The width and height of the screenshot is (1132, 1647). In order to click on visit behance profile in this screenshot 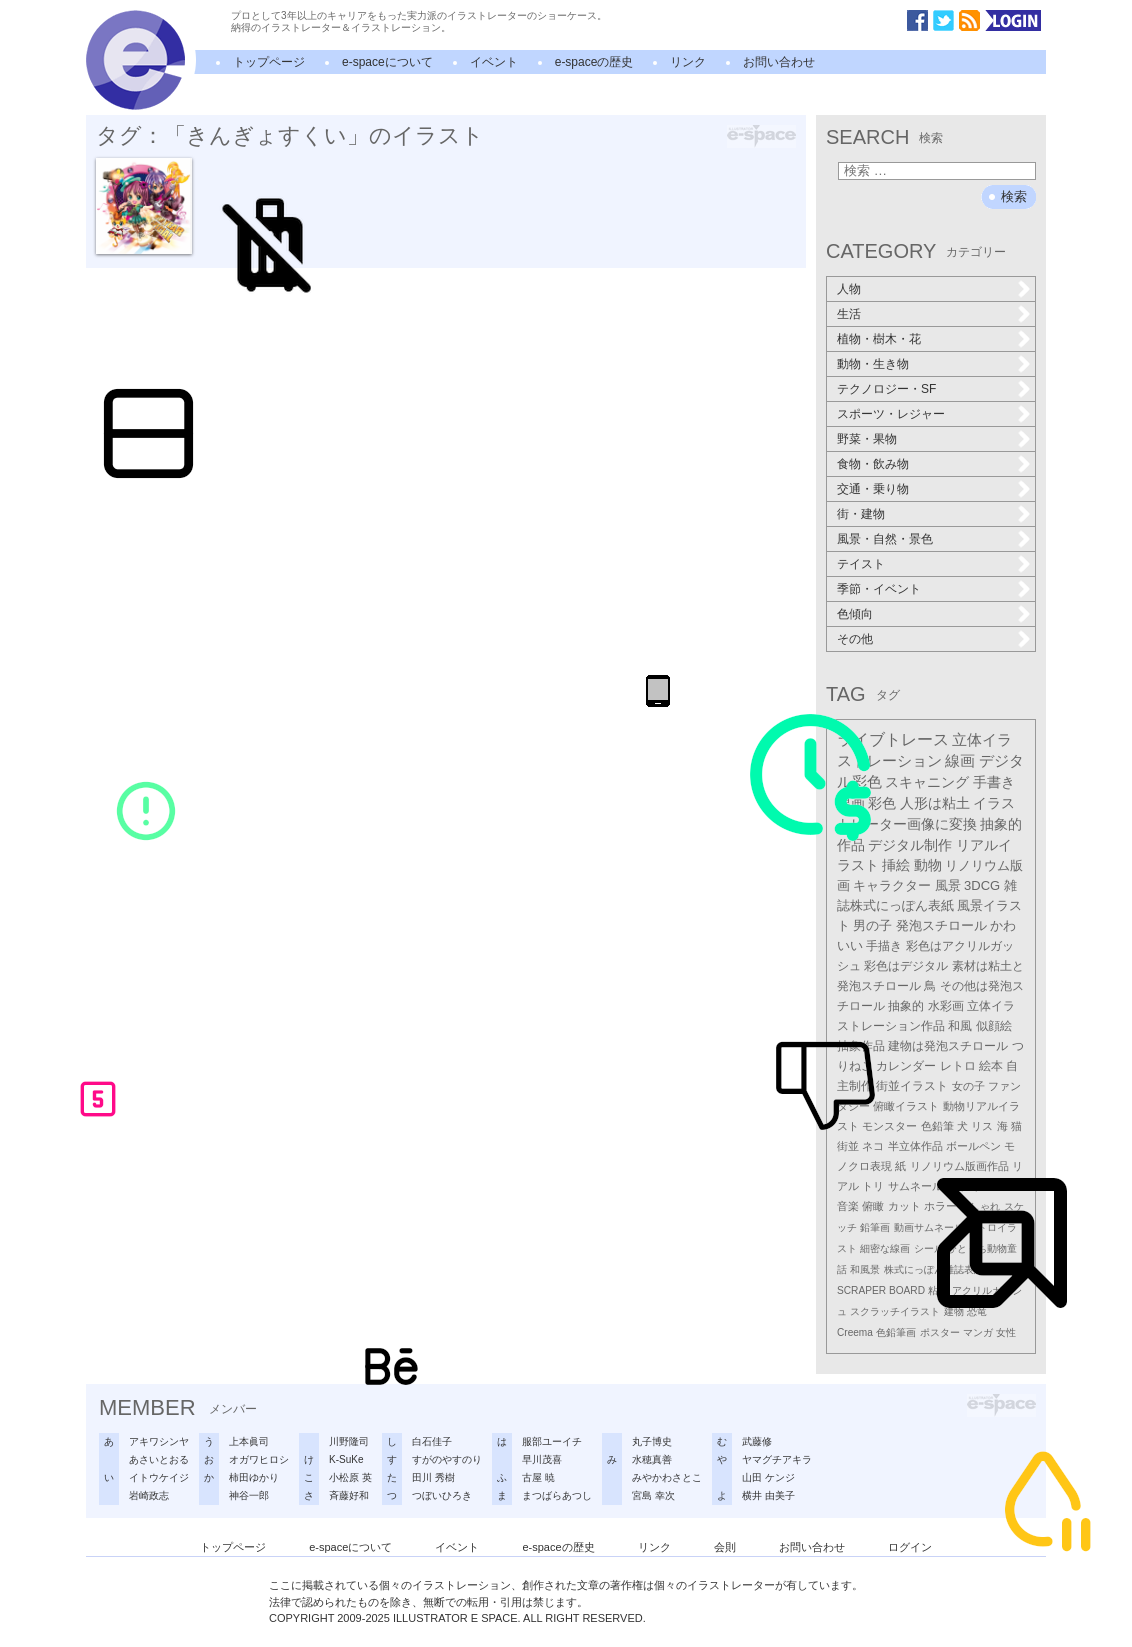, I will do `click(391, 1366)`.